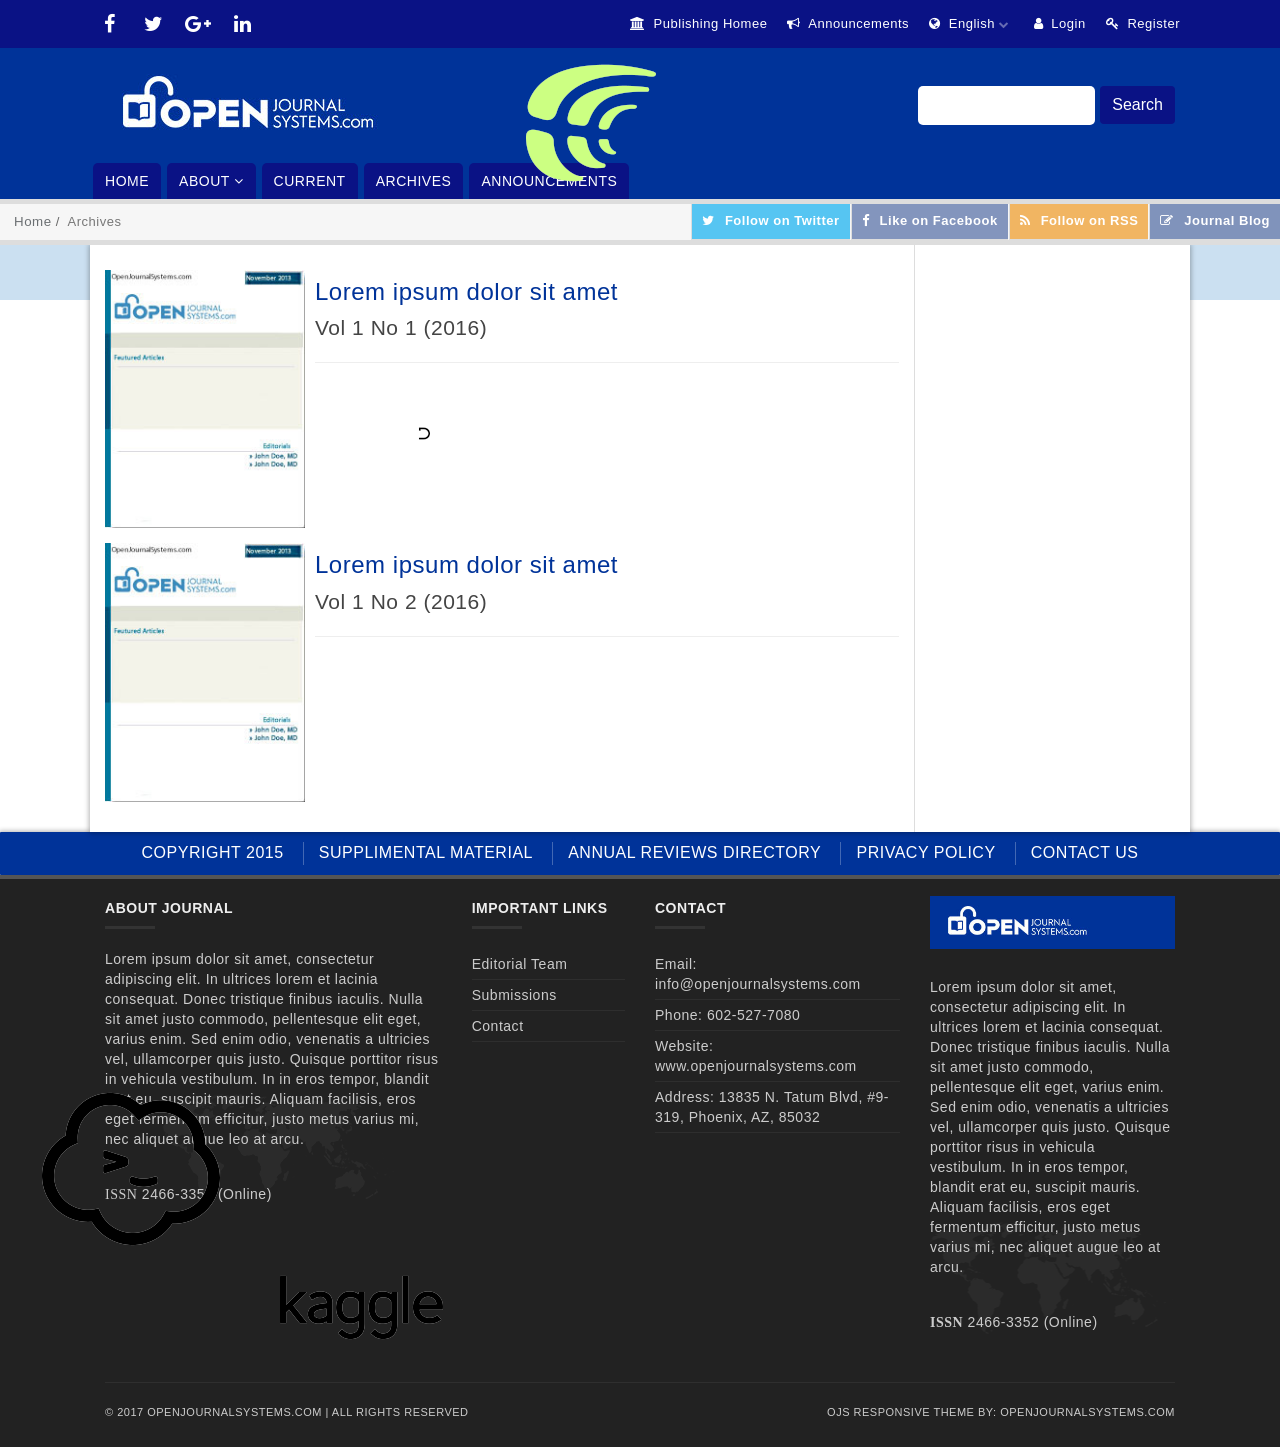 This screenshot has height=1447, width=1280. Describe the element at coordinates (361, 1307) in the screenshot. I see `open kaggle website or app` at that location.